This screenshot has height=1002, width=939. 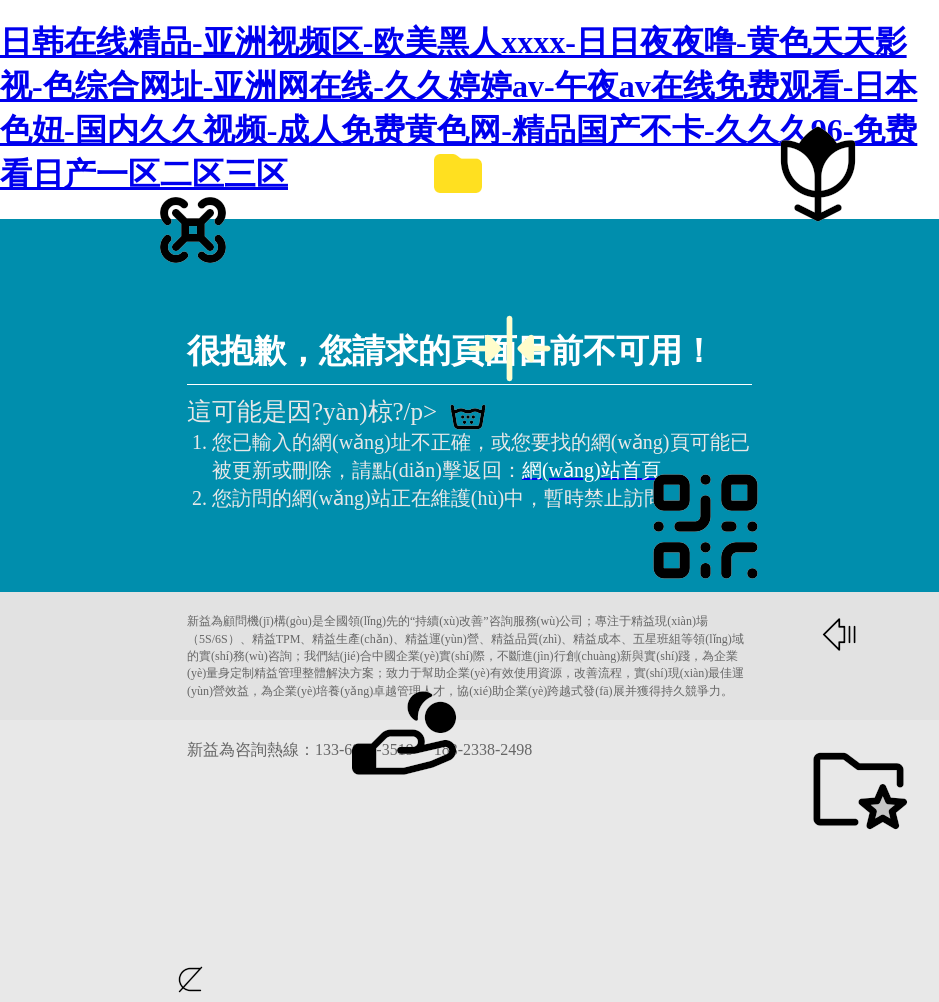 I want to click on wash at high temperature setting (5 dots), so click(x=468, y=417).